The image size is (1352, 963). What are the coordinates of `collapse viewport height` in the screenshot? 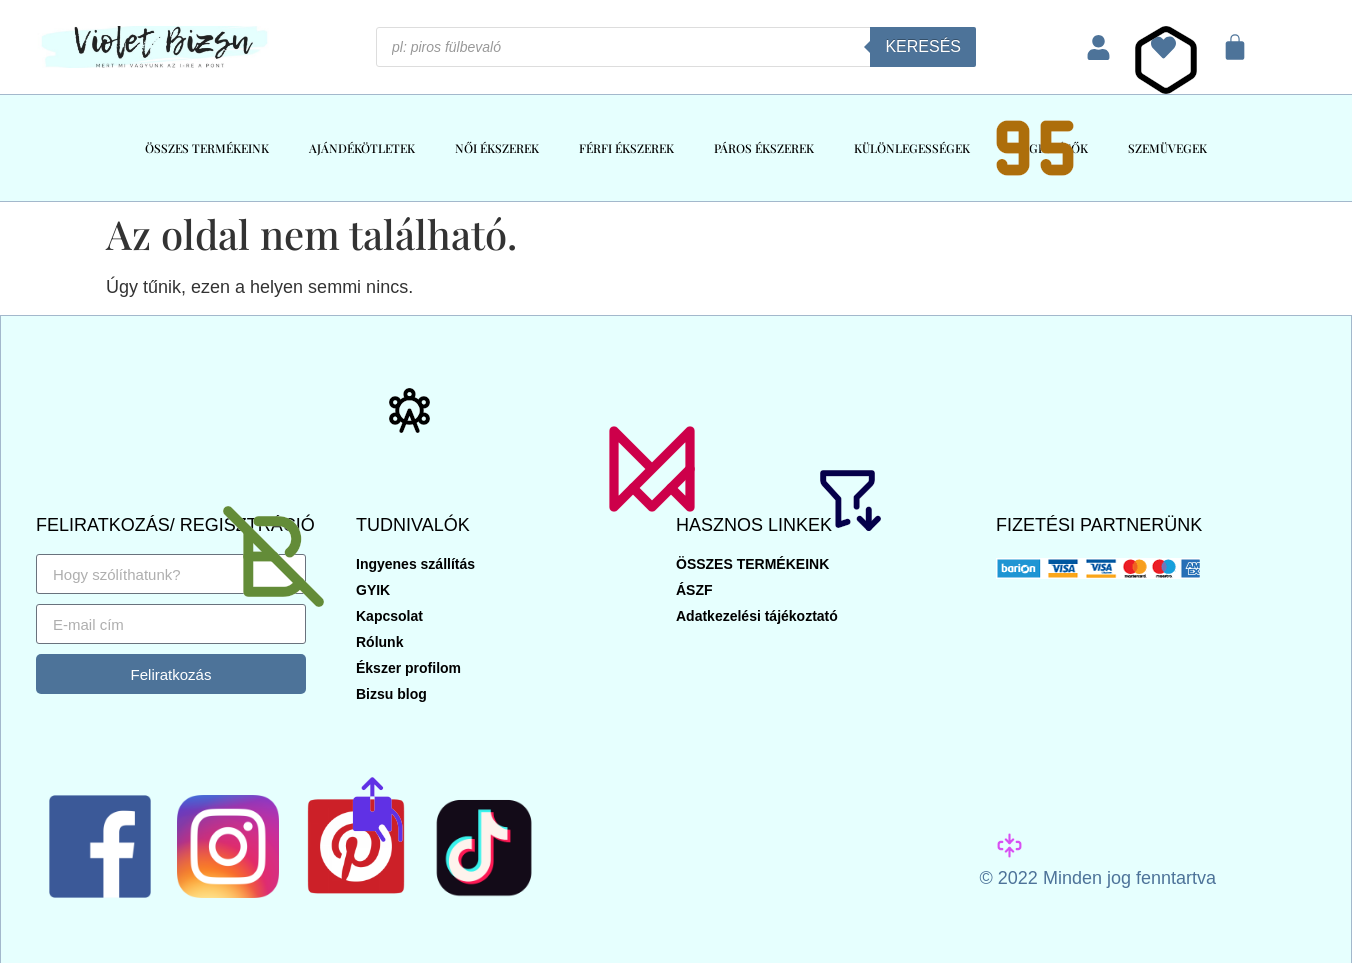 It's located at (1009, 845).